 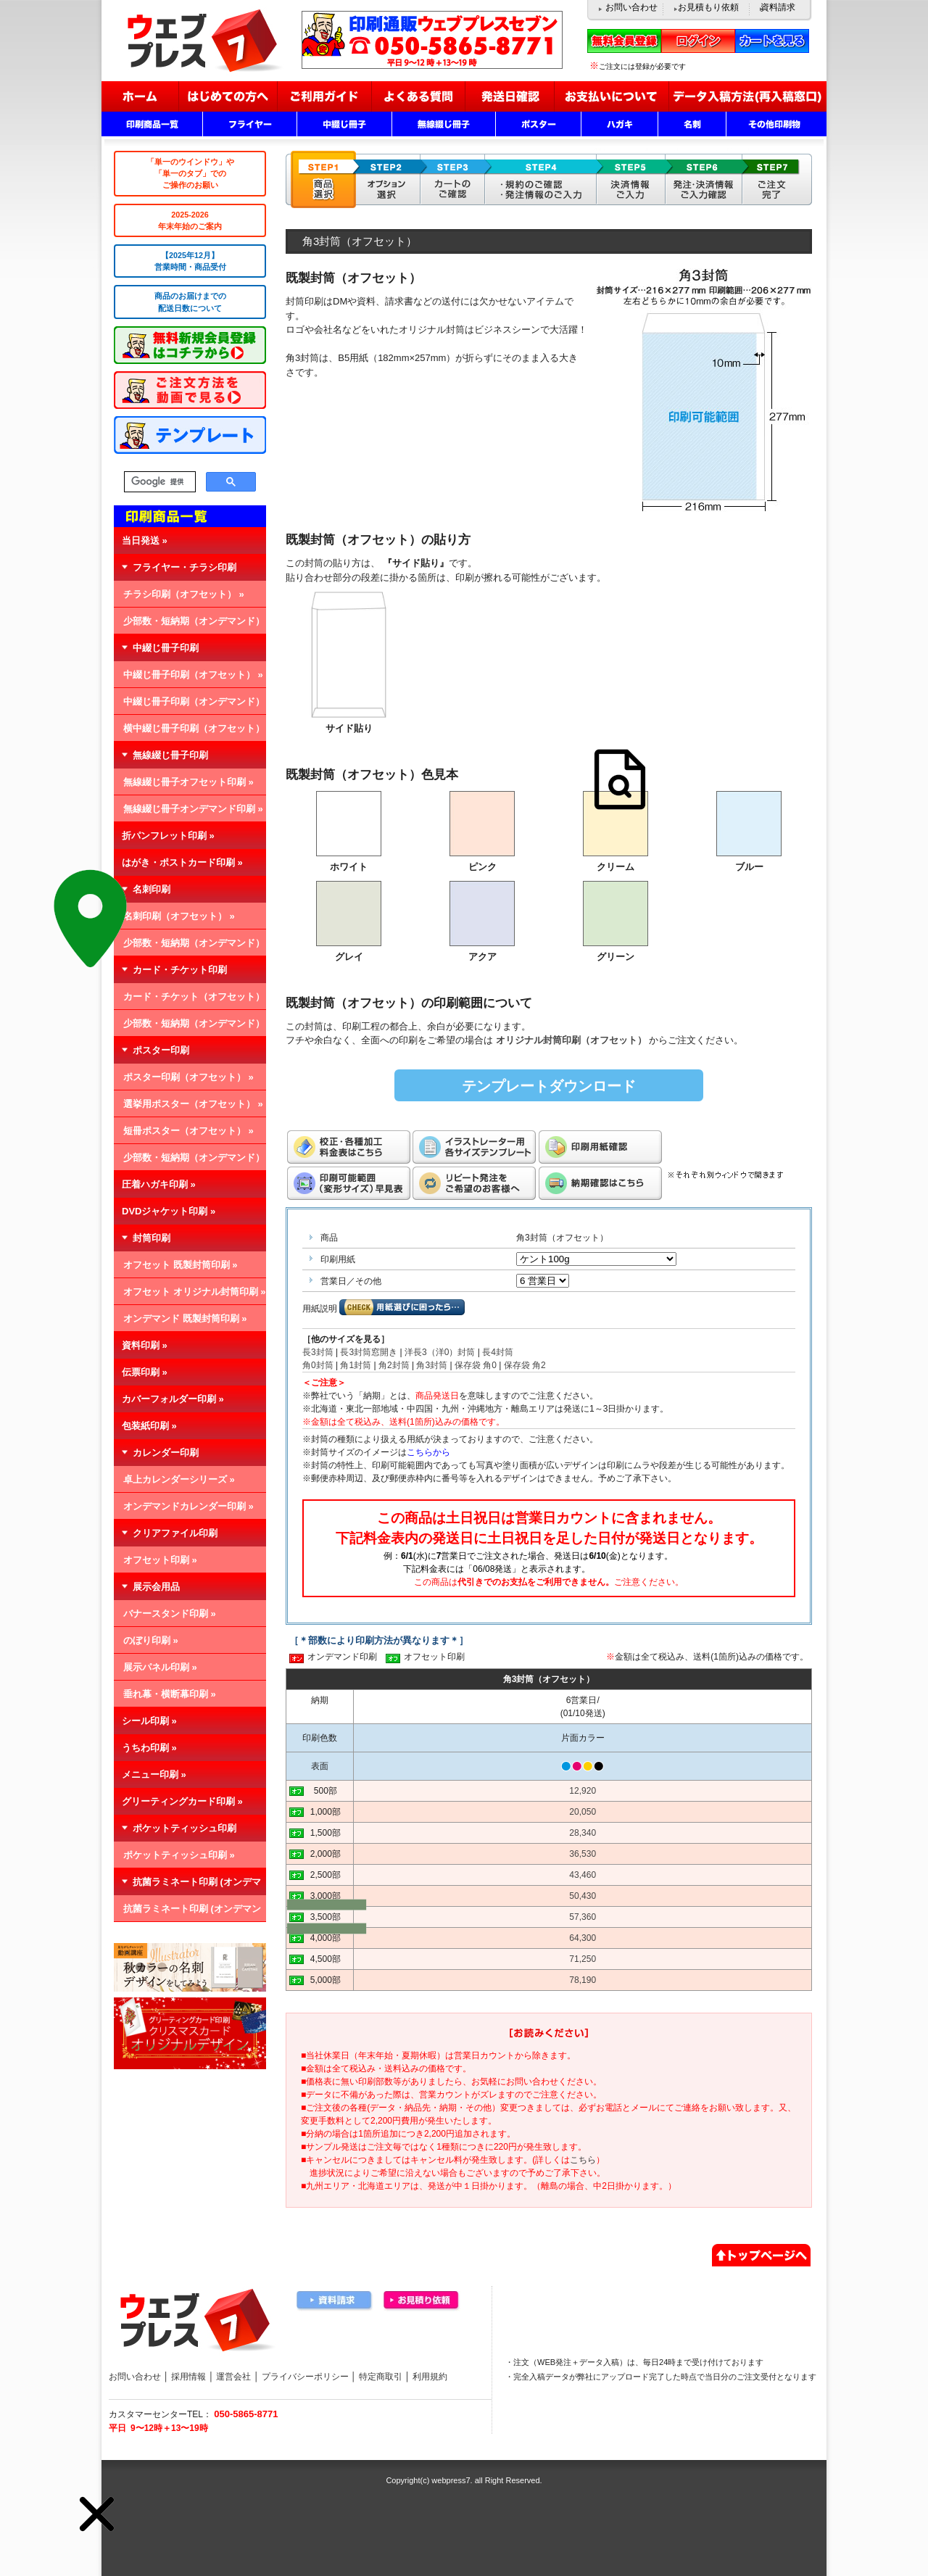 What do you see at coordinates (90, 918) in the screenshot?
I see `view current location on map` at bounding box center [90, 918].